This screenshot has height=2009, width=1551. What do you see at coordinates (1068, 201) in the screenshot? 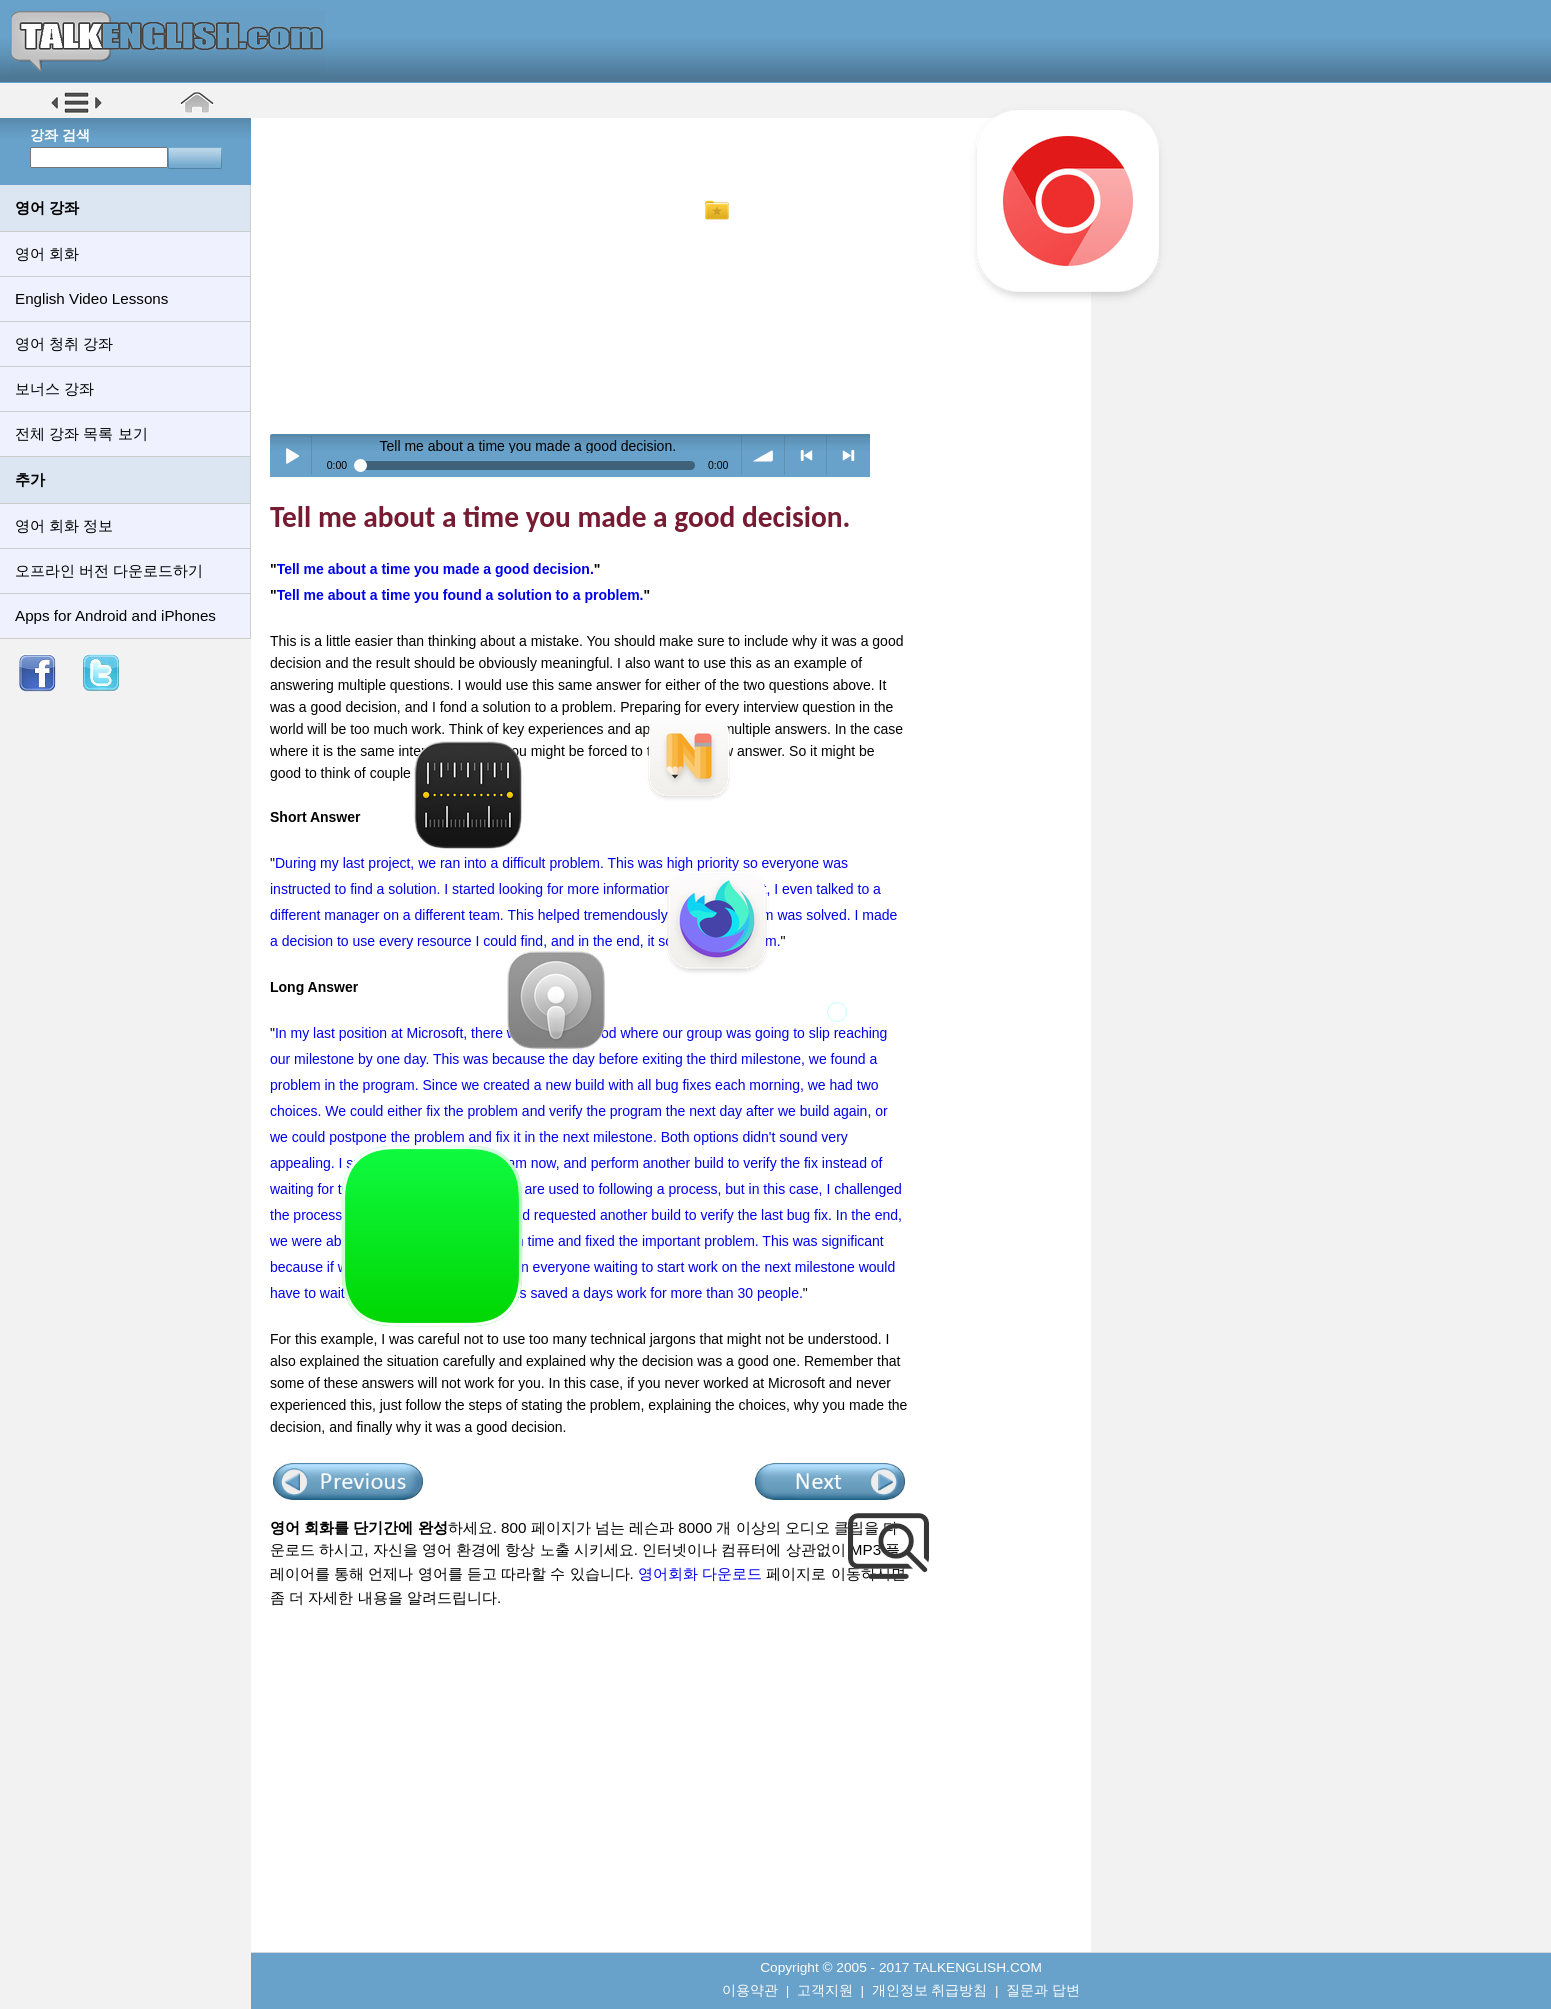
I see `open ungoogled chromium browser` at bounding box center [1068, 201].